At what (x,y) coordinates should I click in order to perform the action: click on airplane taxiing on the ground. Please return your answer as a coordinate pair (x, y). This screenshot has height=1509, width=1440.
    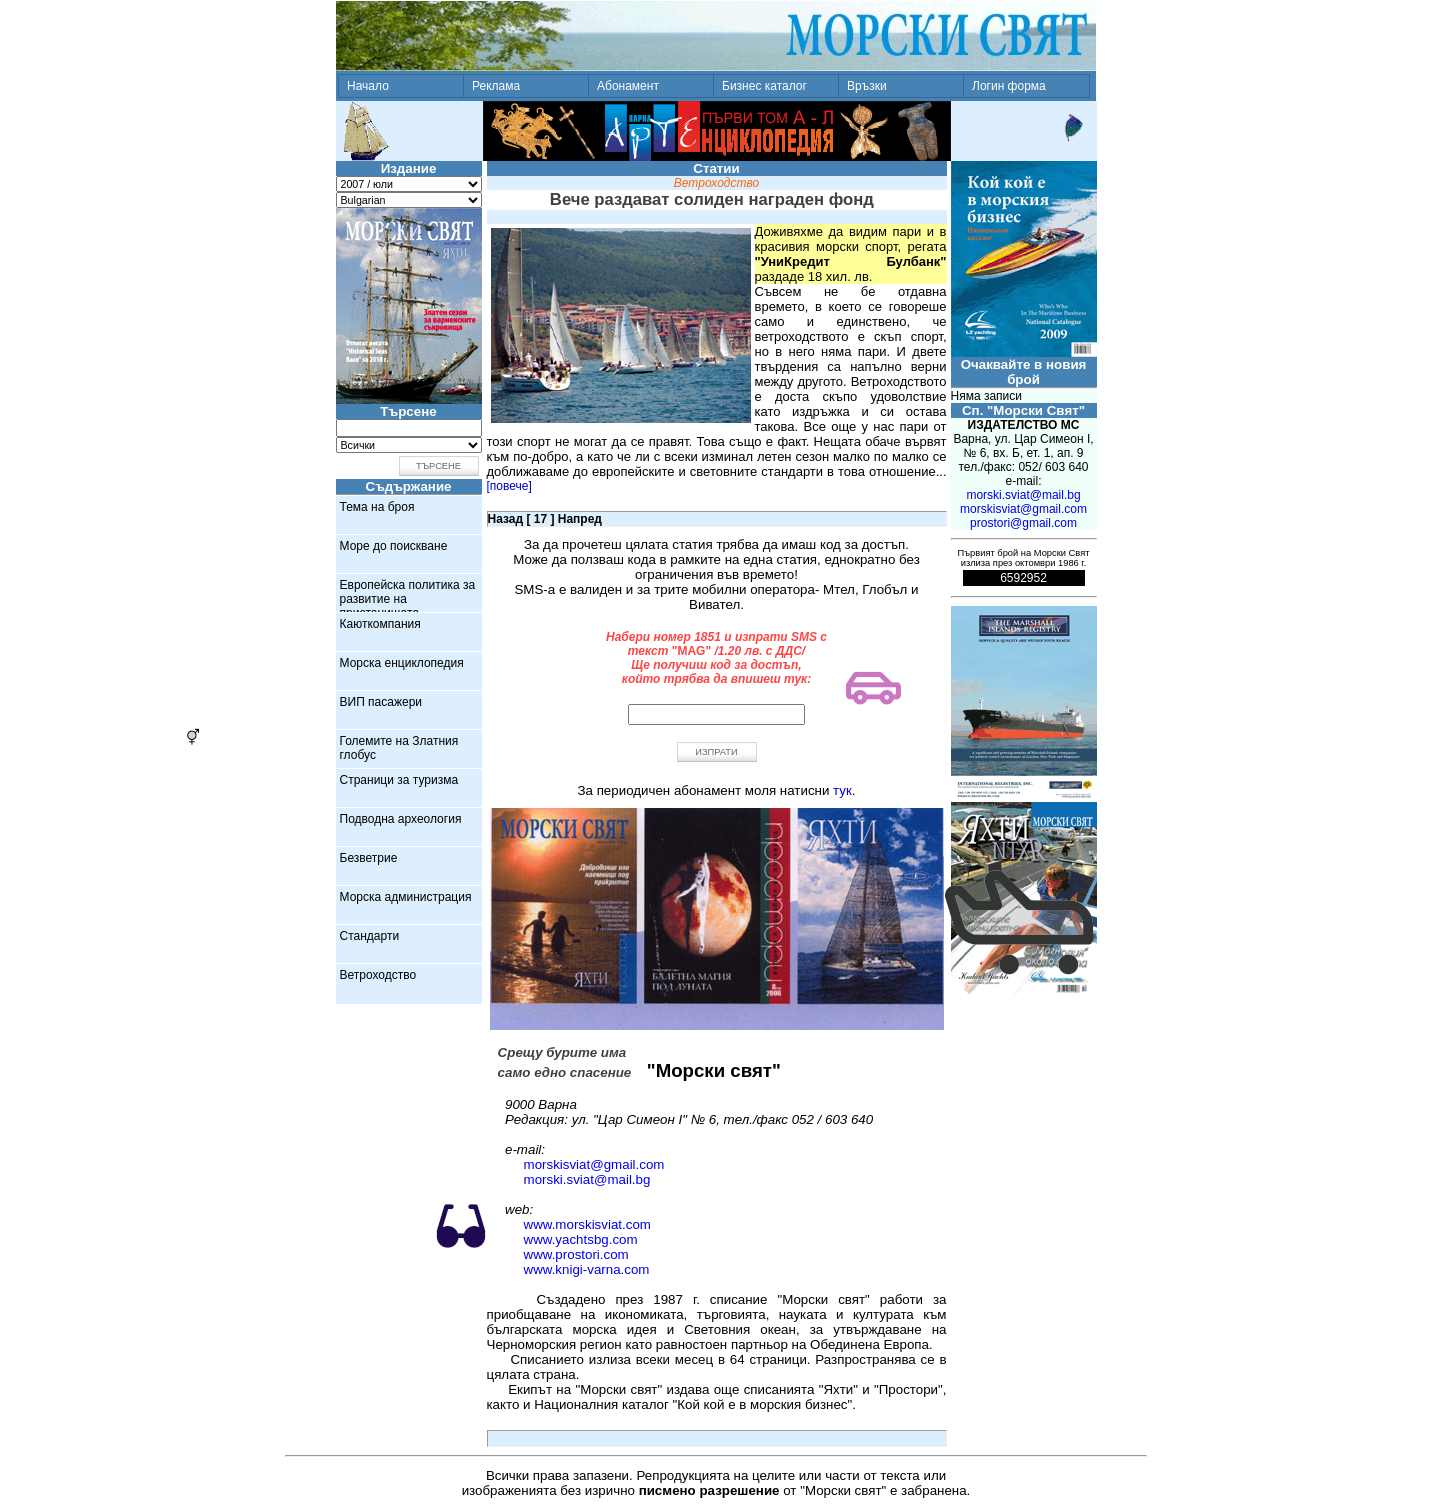
    Looking at the image, I should click on (1019, 920).